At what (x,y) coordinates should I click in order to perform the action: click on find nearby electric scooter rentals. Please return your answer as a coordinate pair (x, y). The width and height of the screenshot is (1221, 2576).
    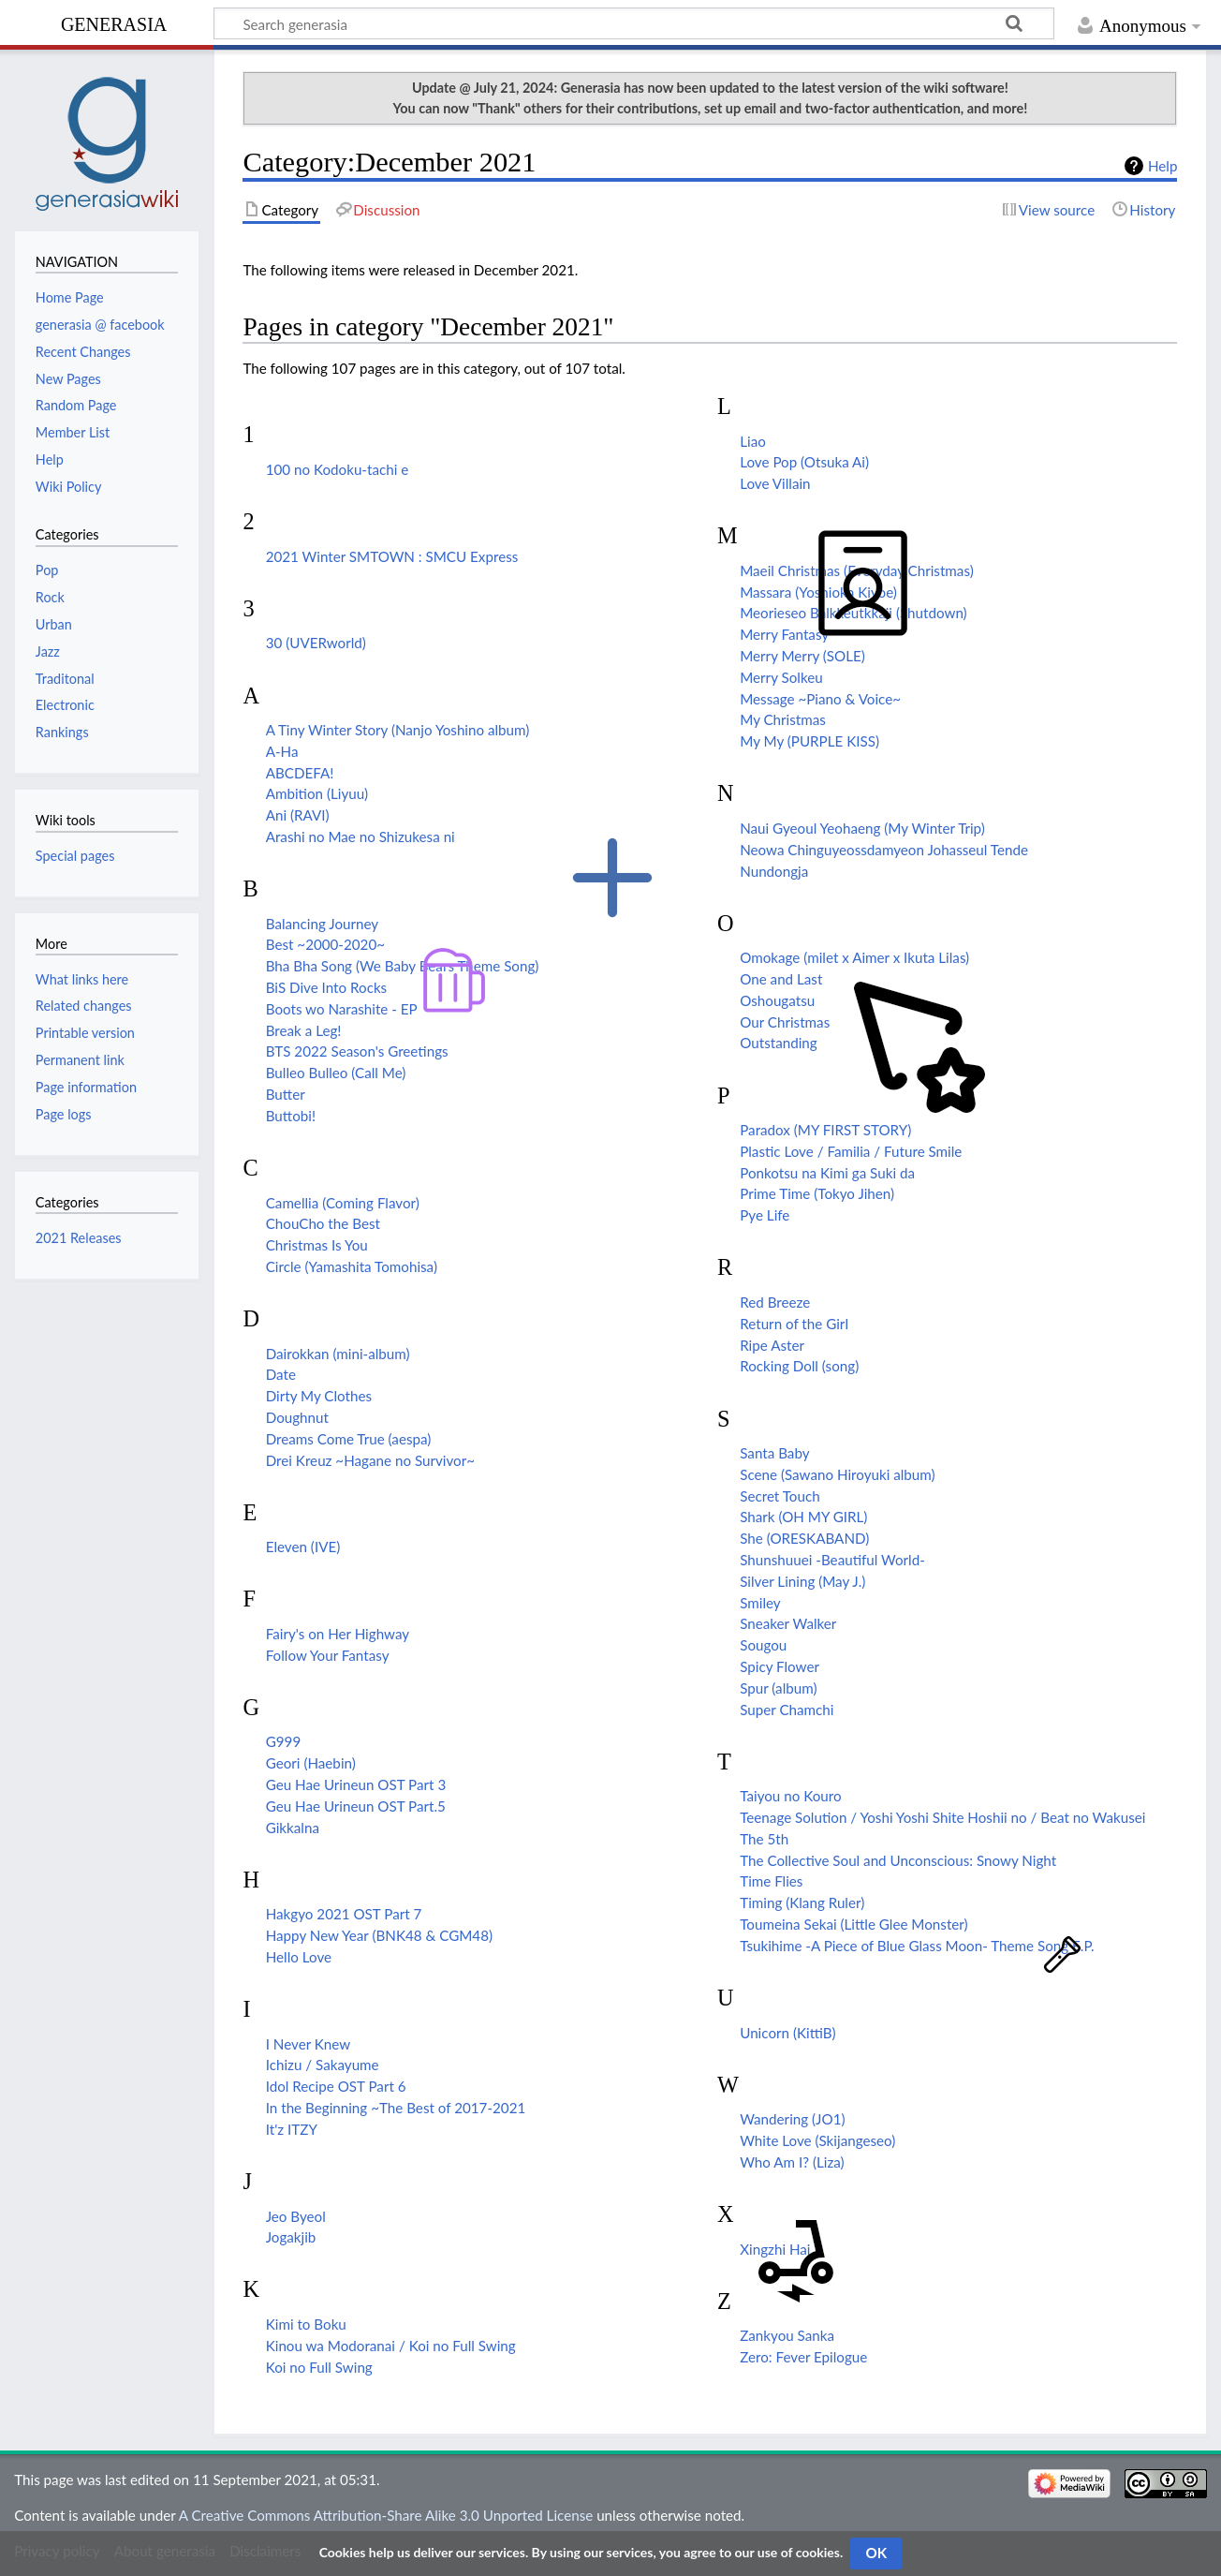
    Looking at the image, I should click on (796, 2261).